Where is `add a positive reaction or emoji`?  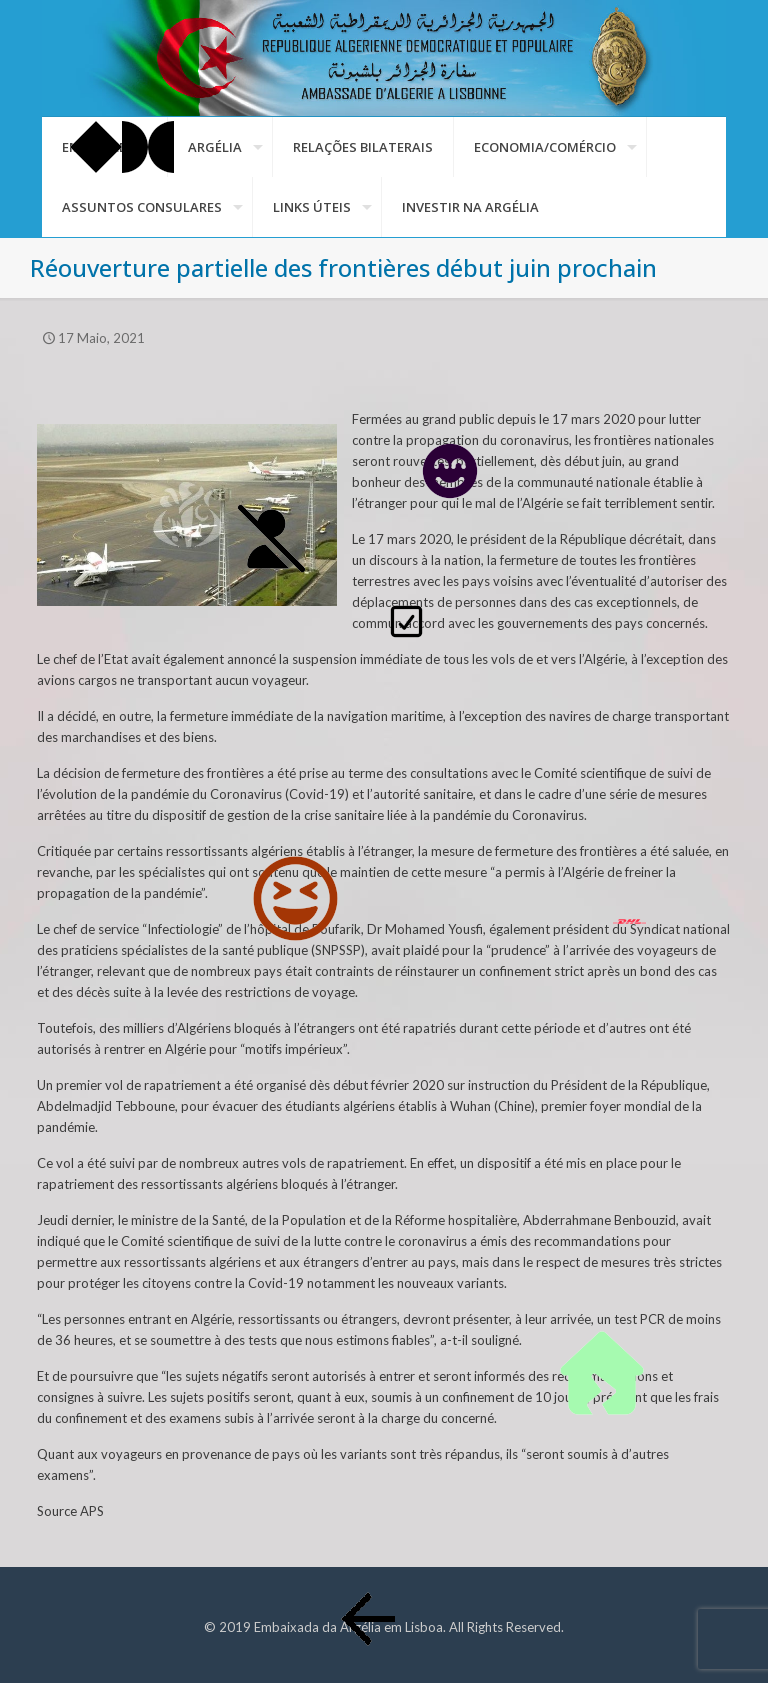 add a positive reaction or emoji is located at coordinates (450, 471).